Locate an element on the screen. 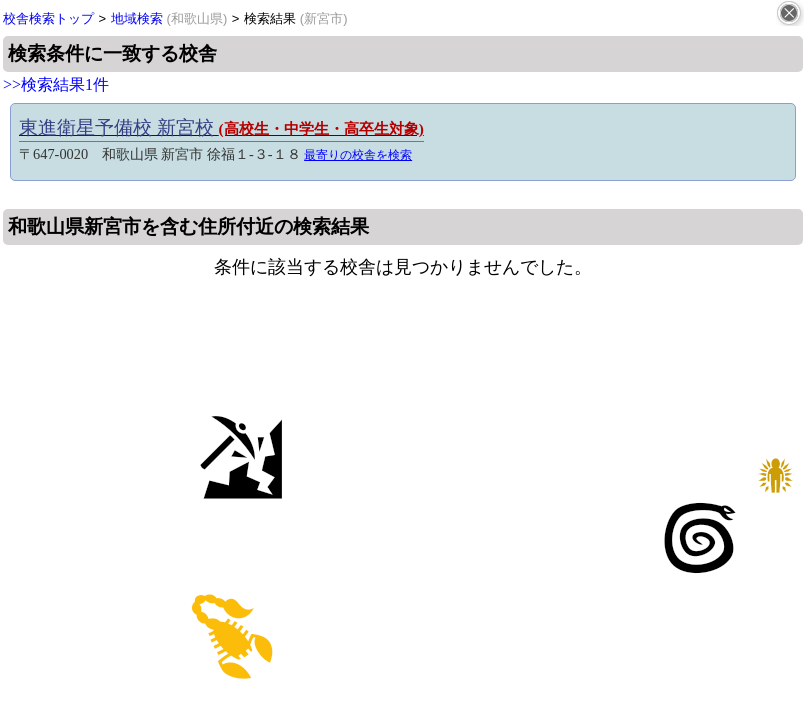 This screenshot has height=720, width=806. represents a snake or reptile-themed game element is located at coordinates (700, 538).